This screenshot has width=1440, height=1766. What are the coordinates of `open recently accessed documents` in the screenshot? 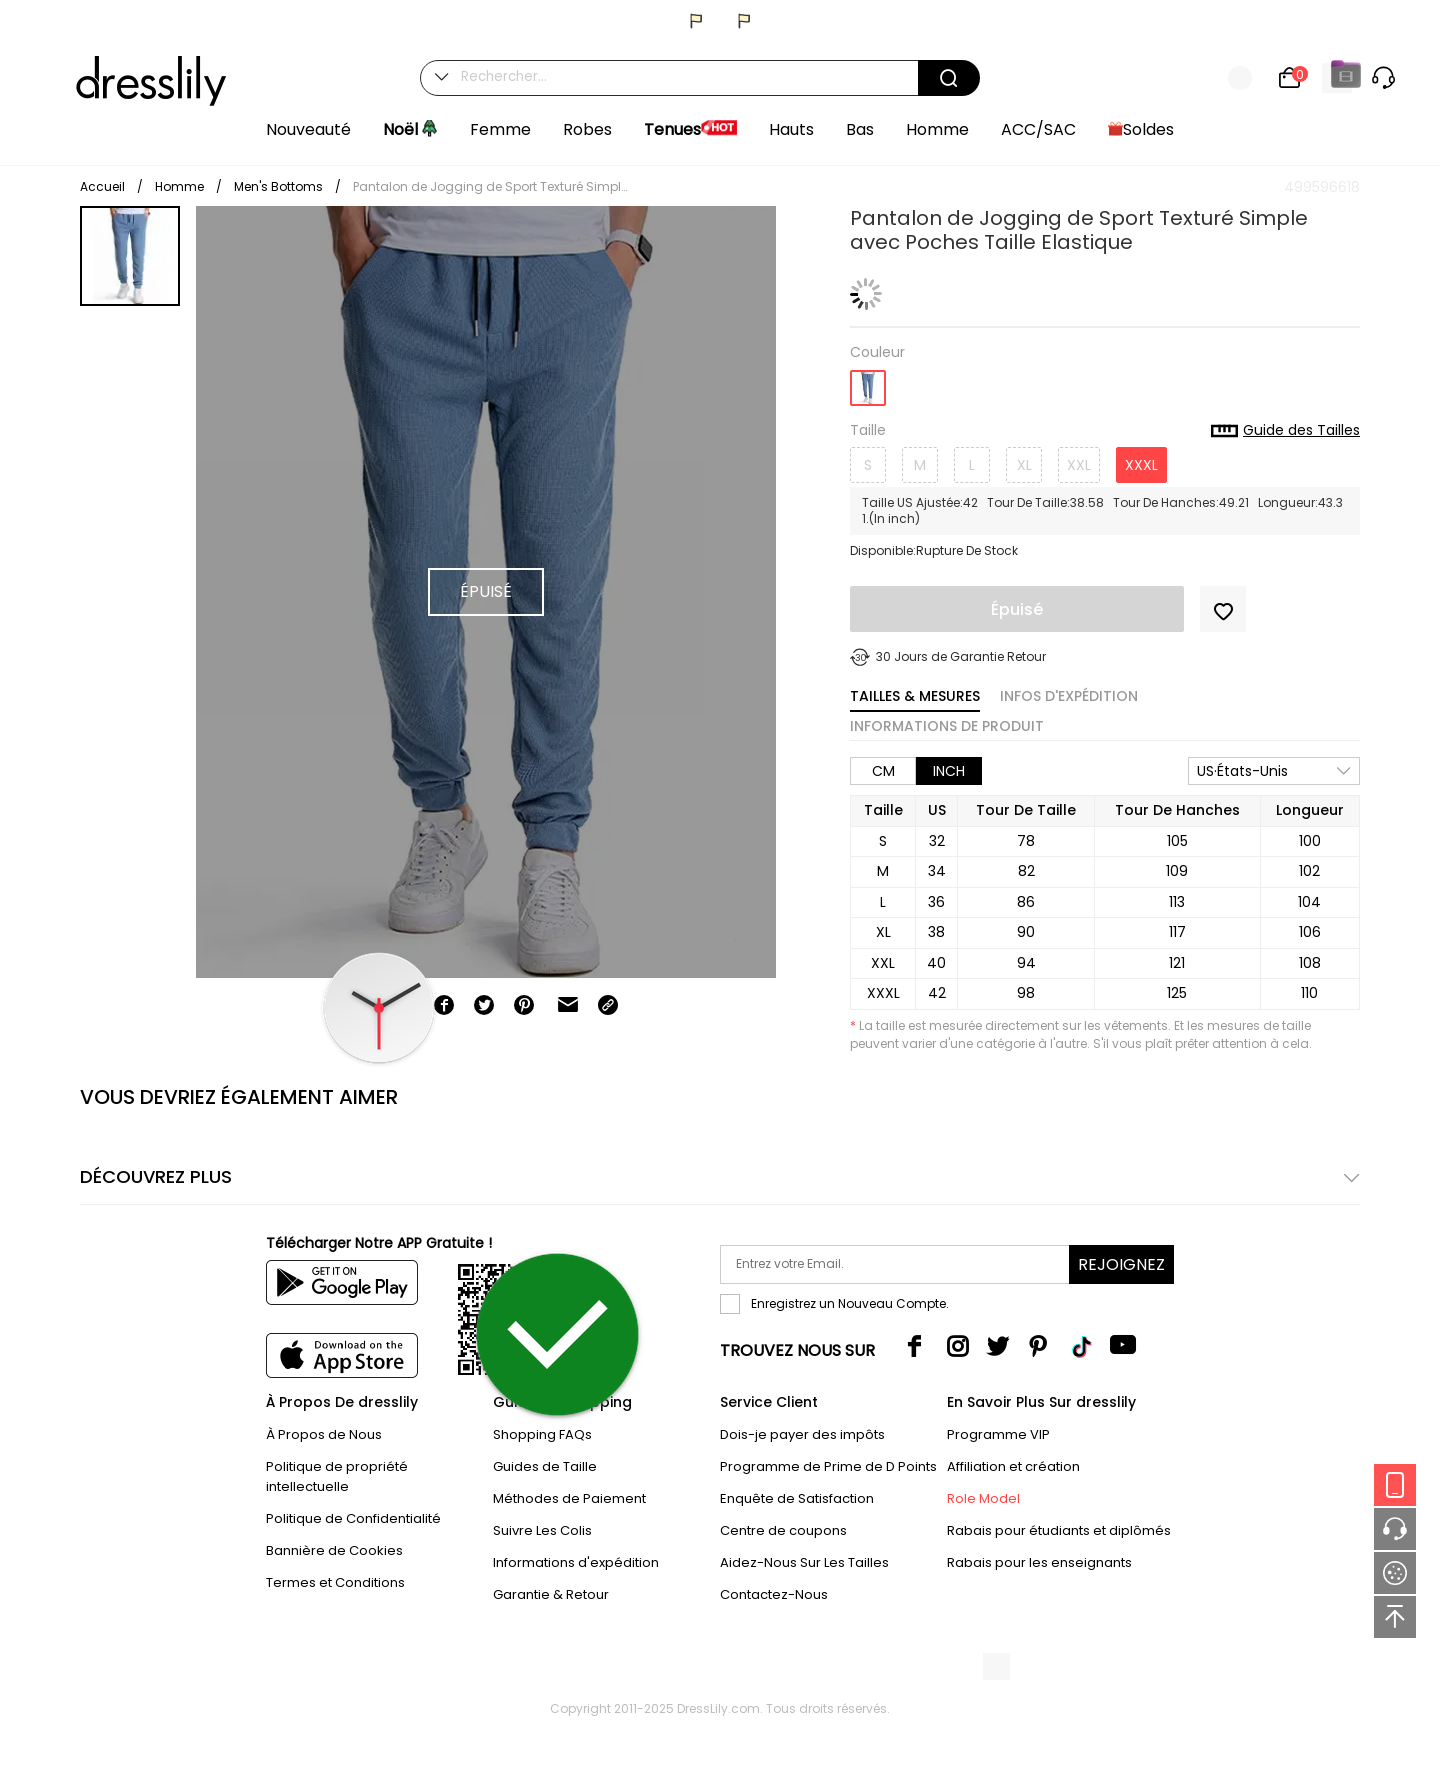 It's located at (379, 1008).